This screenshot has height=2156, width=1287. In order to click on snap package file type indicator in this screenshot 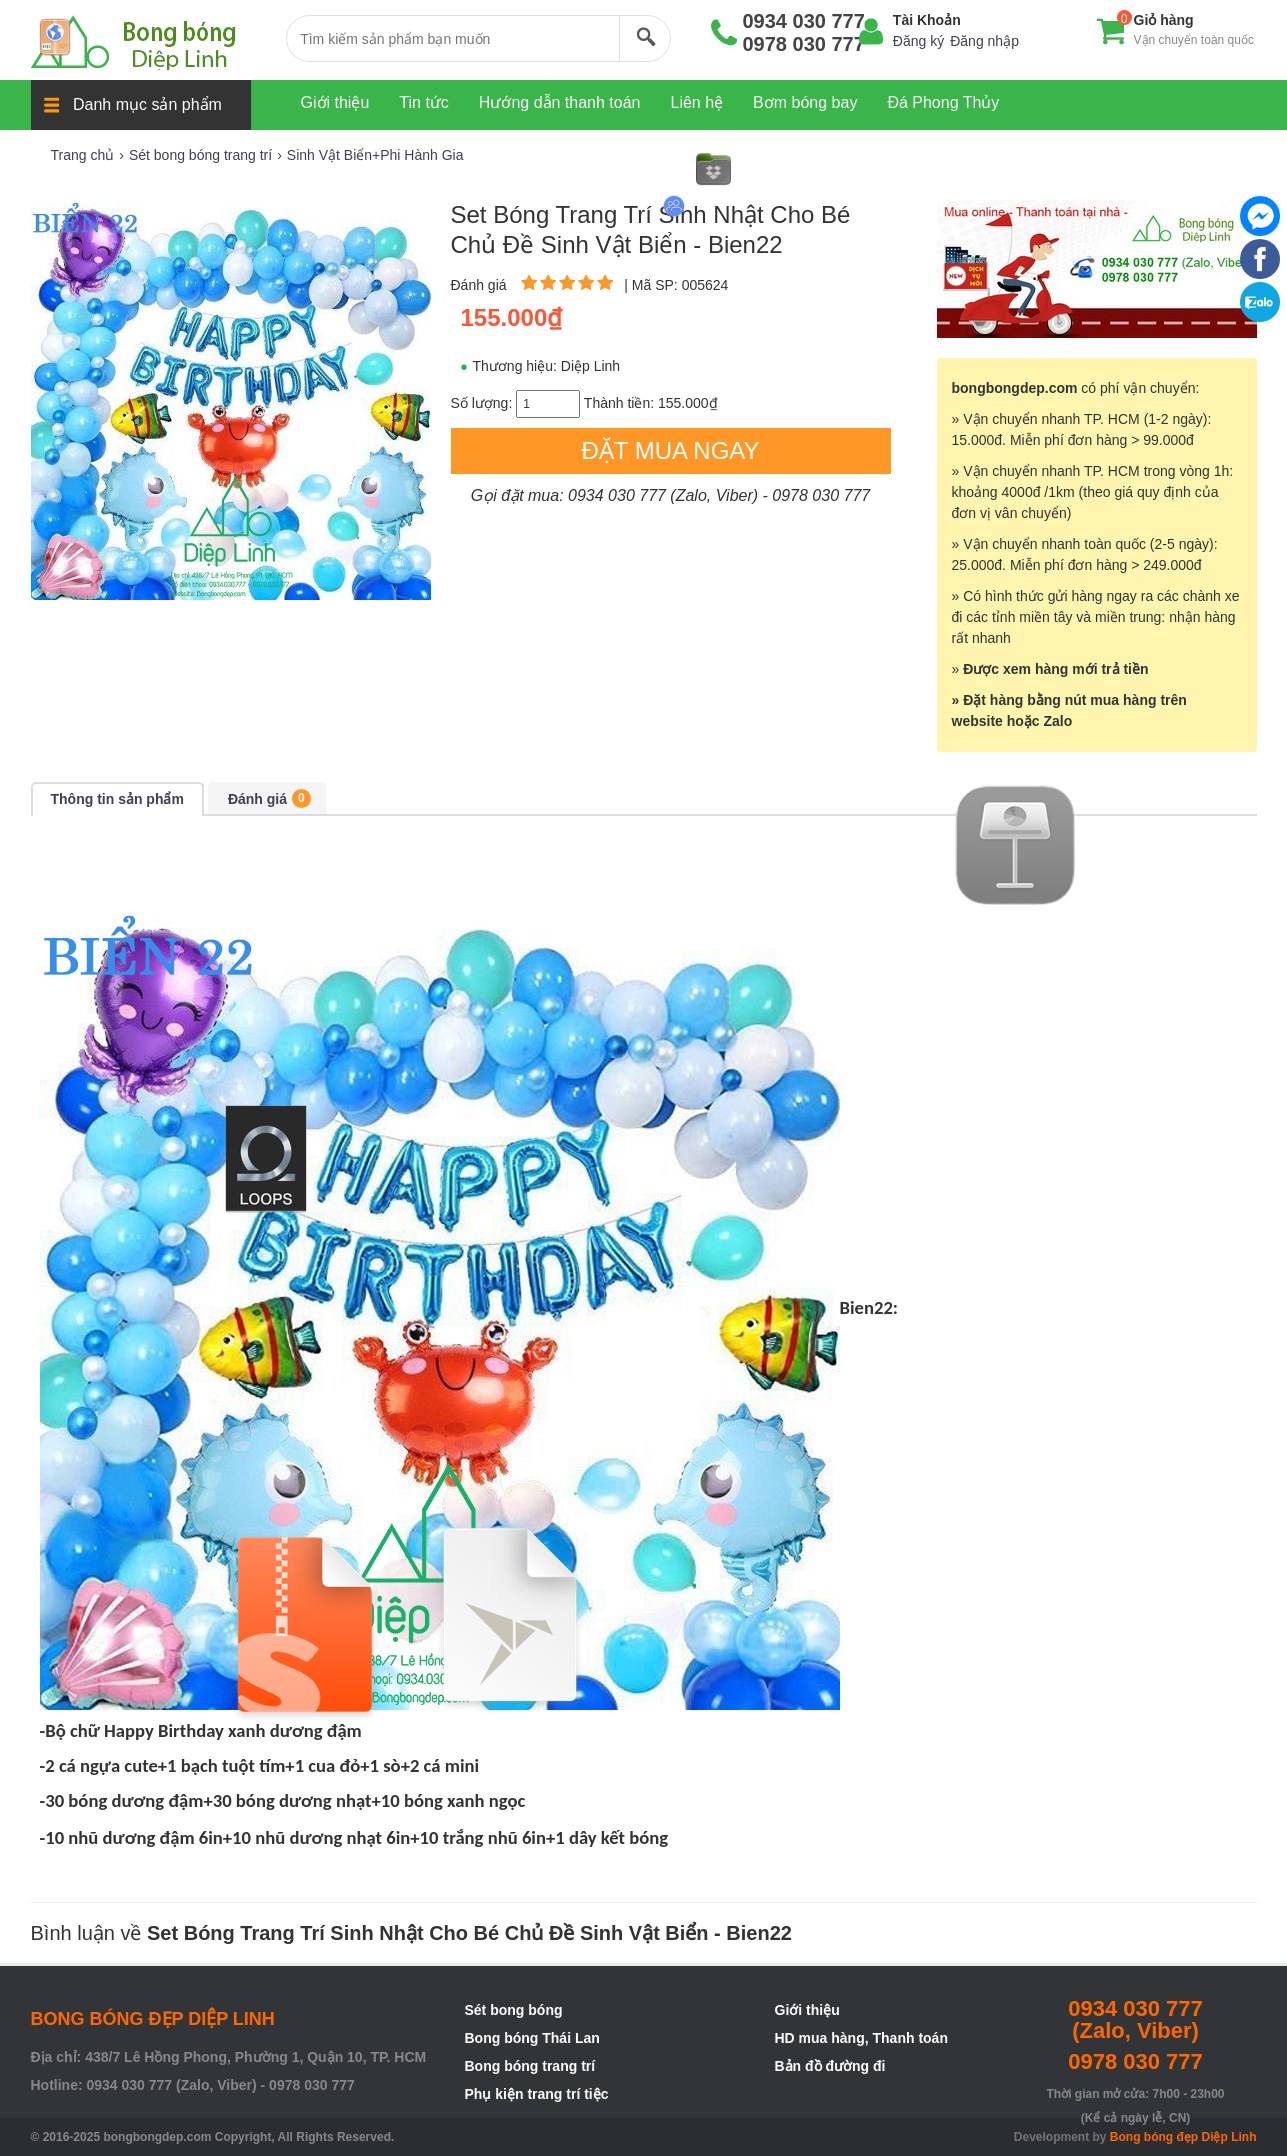, I will do `click(510, 1618)`.